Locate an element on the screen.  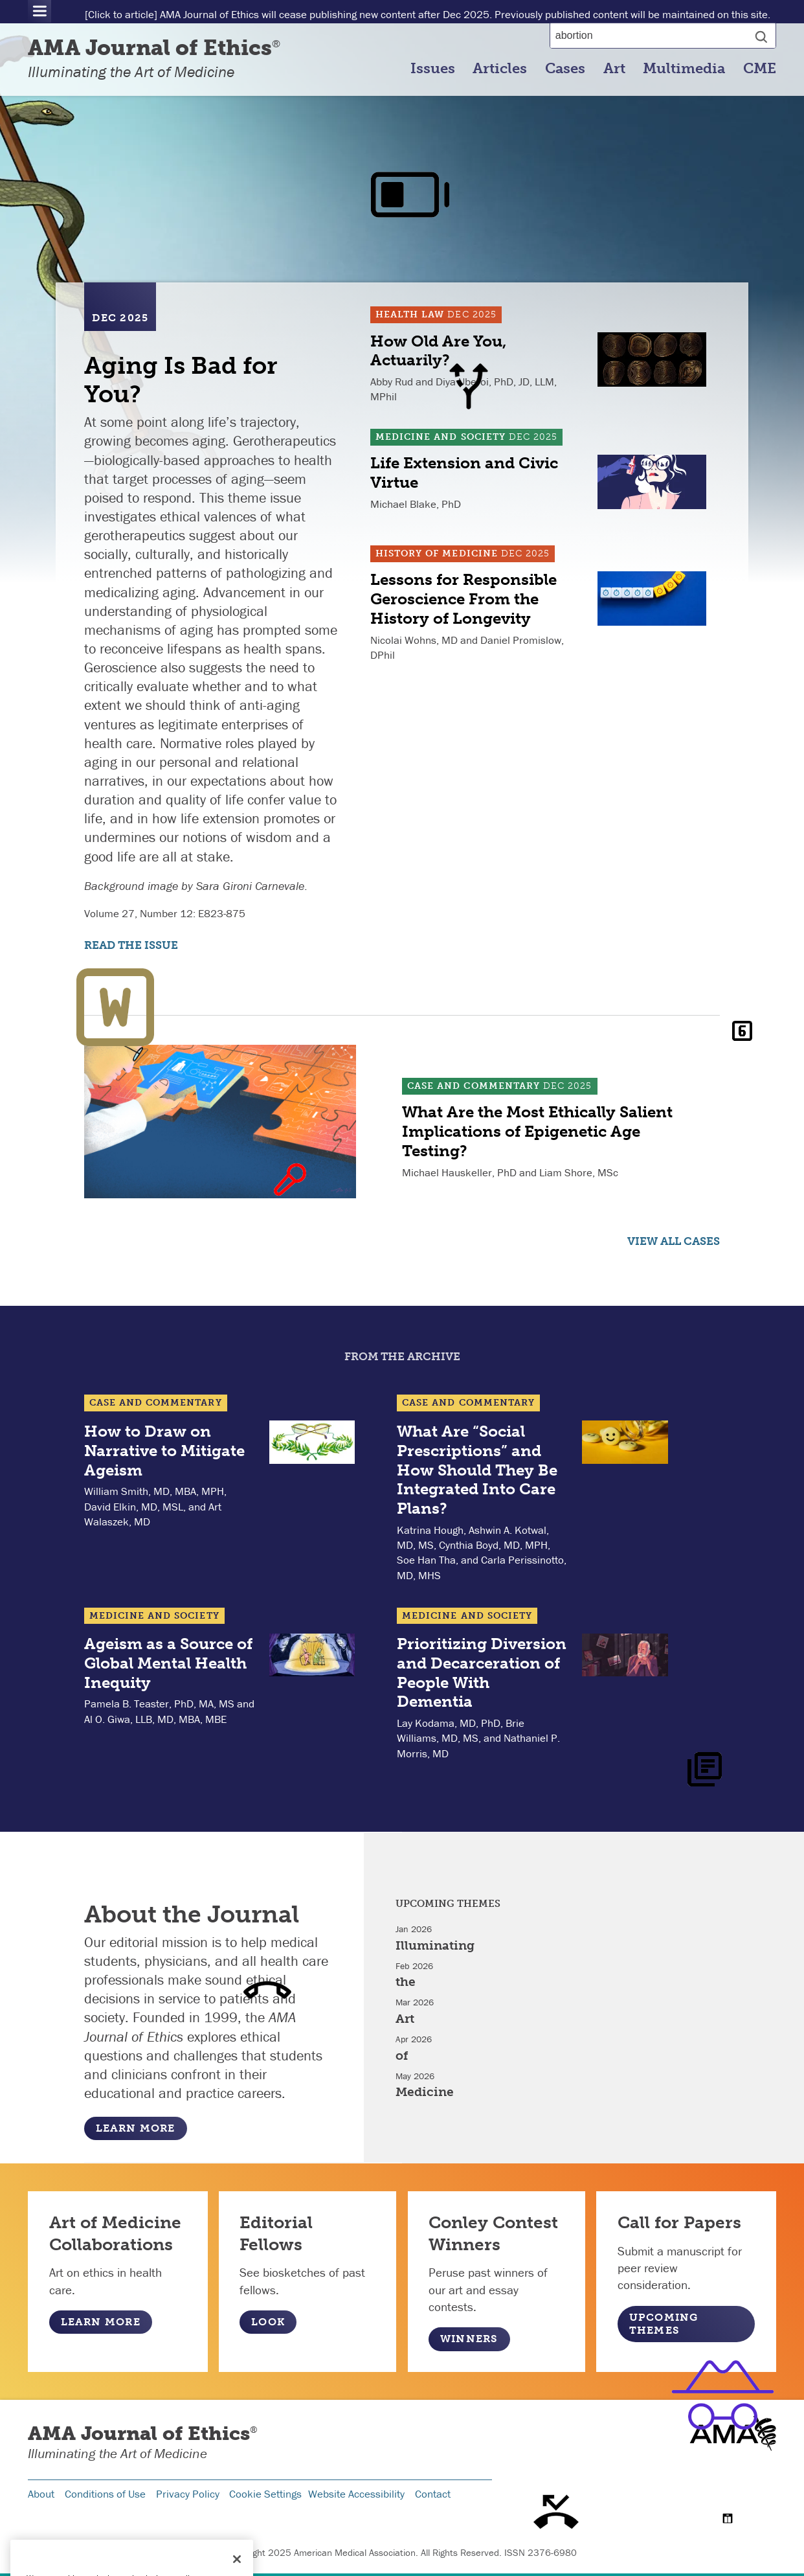
tap to start voice recording is located at coordinates (290, 1180).